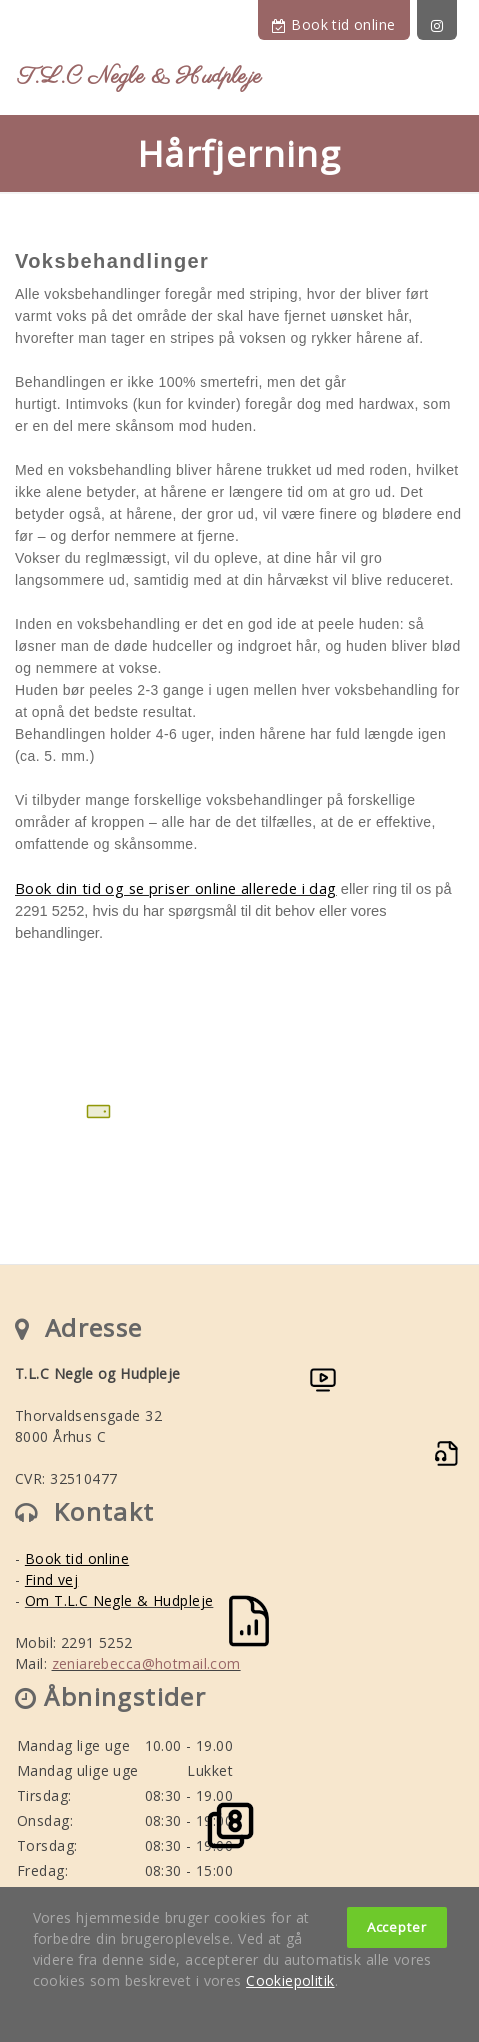 The width and height of the screenshot is (479, 2042). Describe the element at coordinates (98, 1111) in the screenshot. I see `access local storage or disk drive` at that location.